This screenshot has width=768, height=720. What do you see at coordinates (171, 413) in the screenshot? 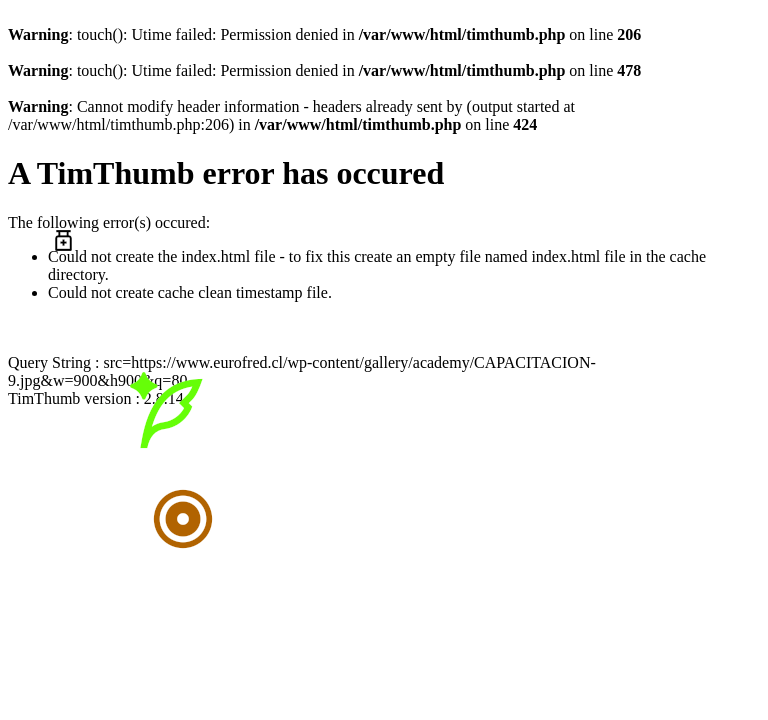
I see `compose with AI writing assistance` at bounding box center [171, 413].